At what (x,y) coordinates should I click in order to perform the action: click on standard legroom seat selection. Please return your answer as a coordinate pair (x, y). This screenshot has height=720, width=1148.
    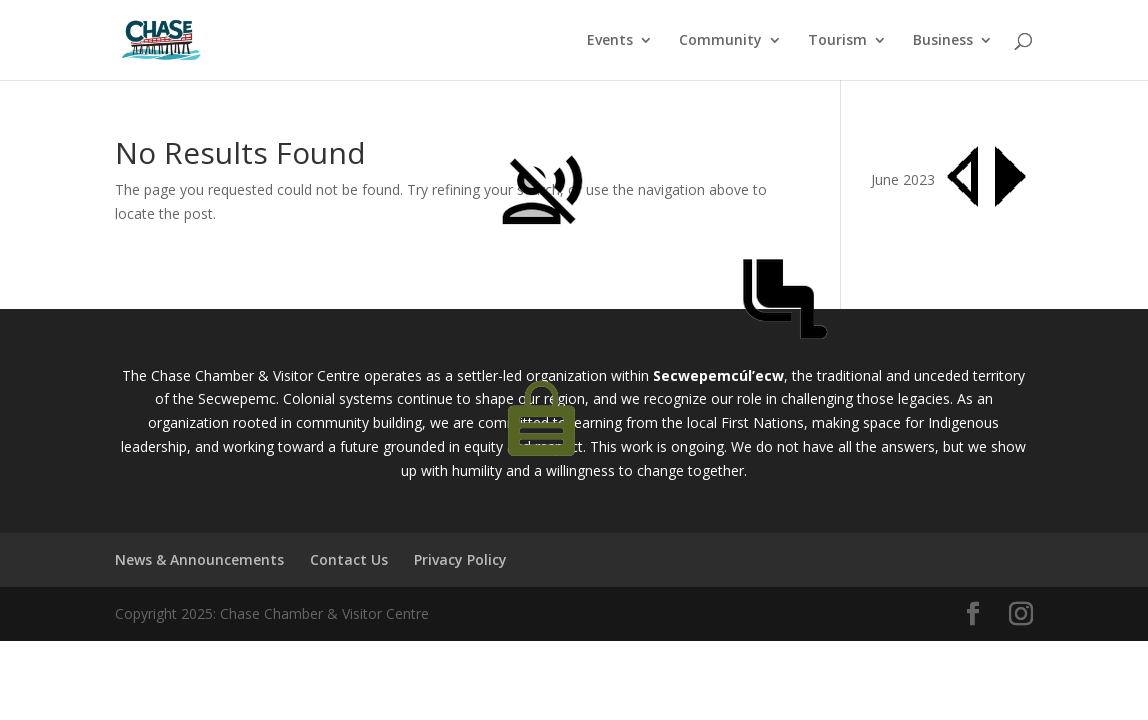
    Looking at the image, I should click on (783, 299).